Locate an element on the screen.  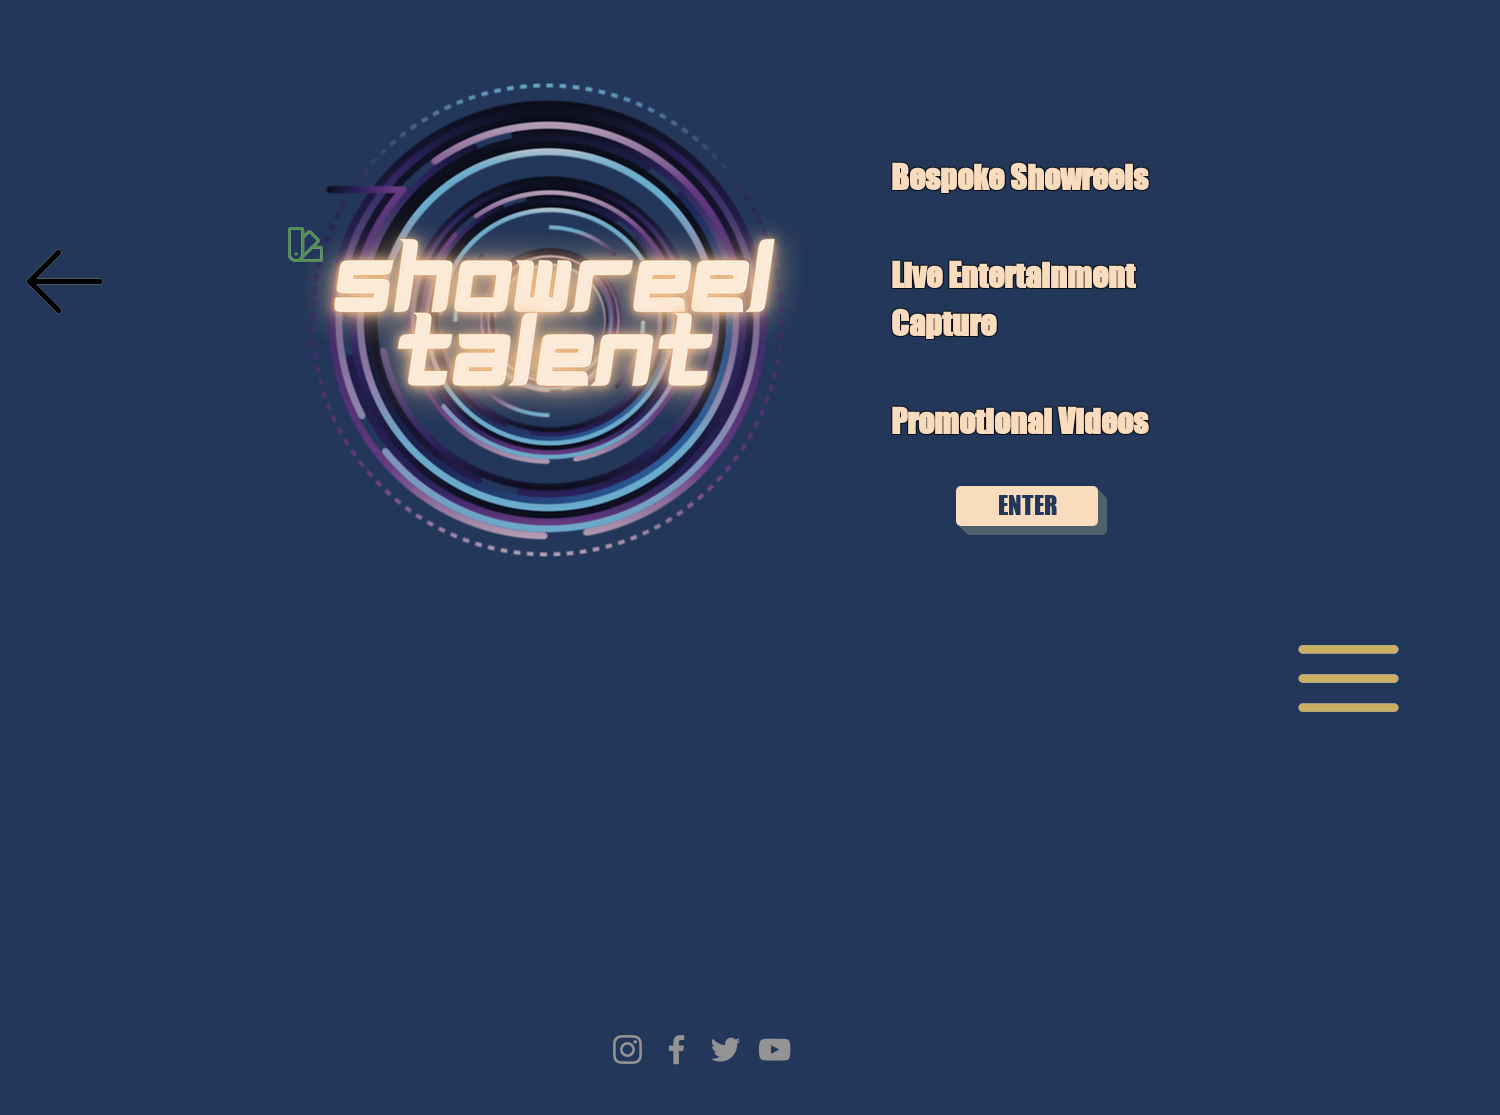
select a color or theme is located at coordinates (305, 244).